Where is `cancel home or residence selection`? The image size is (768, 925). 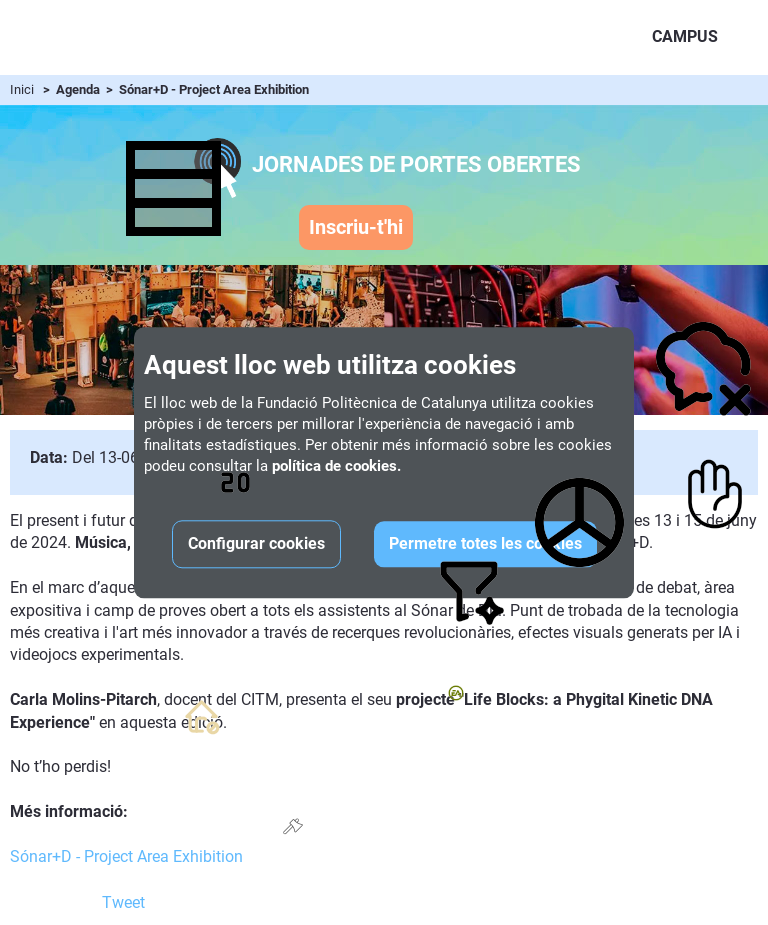 cancel home or residence selection is located at coordinates (201, 716).